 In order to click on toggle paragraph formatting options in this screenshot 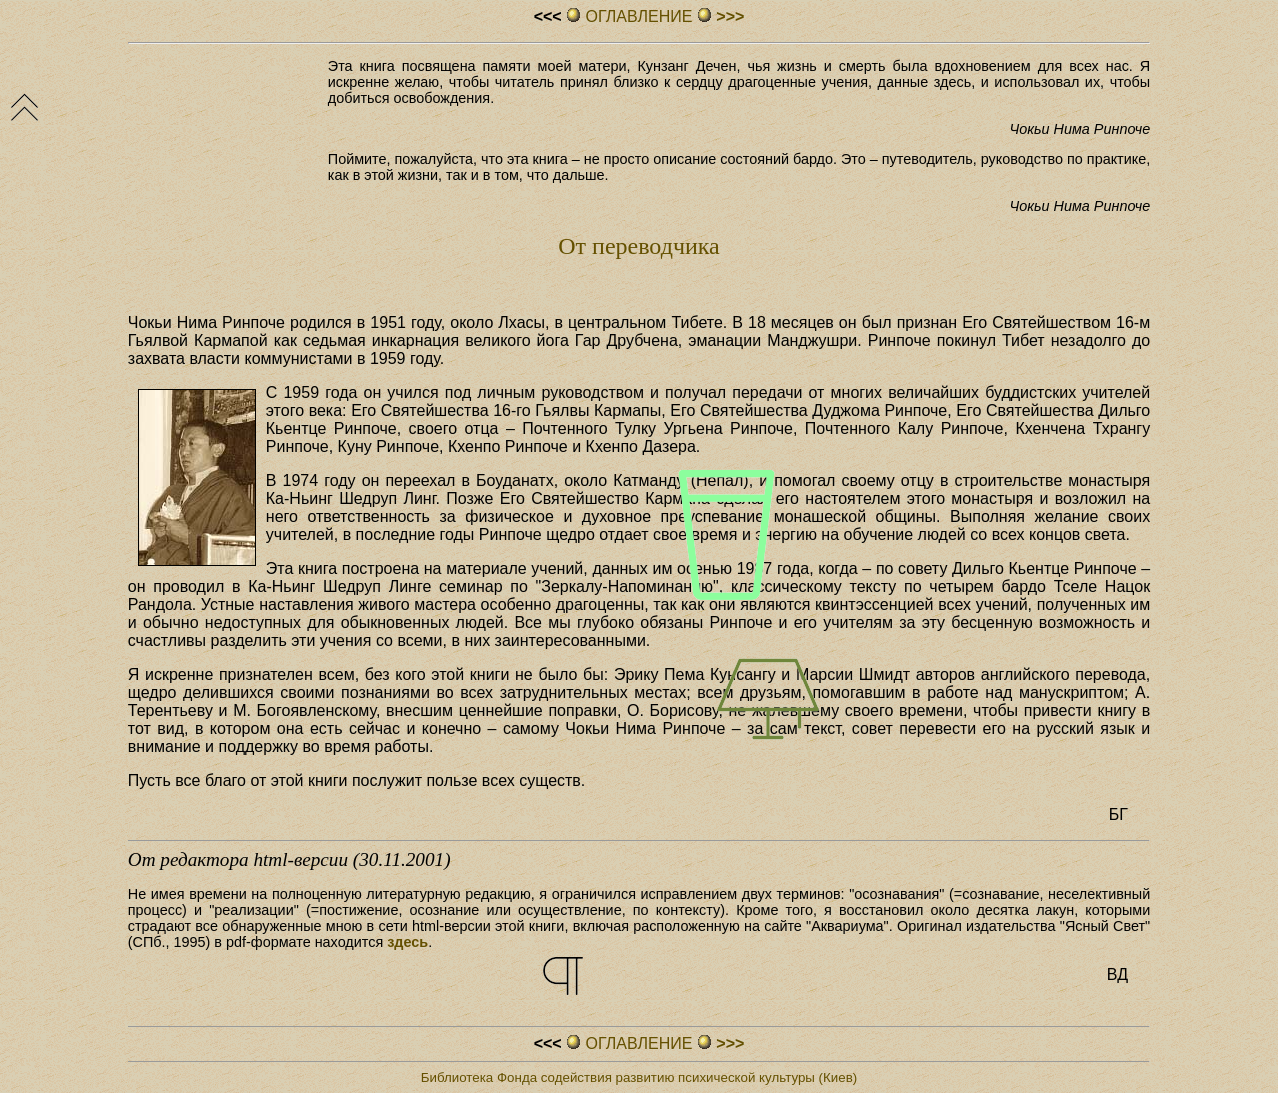, I will do `click(564, 976)`.